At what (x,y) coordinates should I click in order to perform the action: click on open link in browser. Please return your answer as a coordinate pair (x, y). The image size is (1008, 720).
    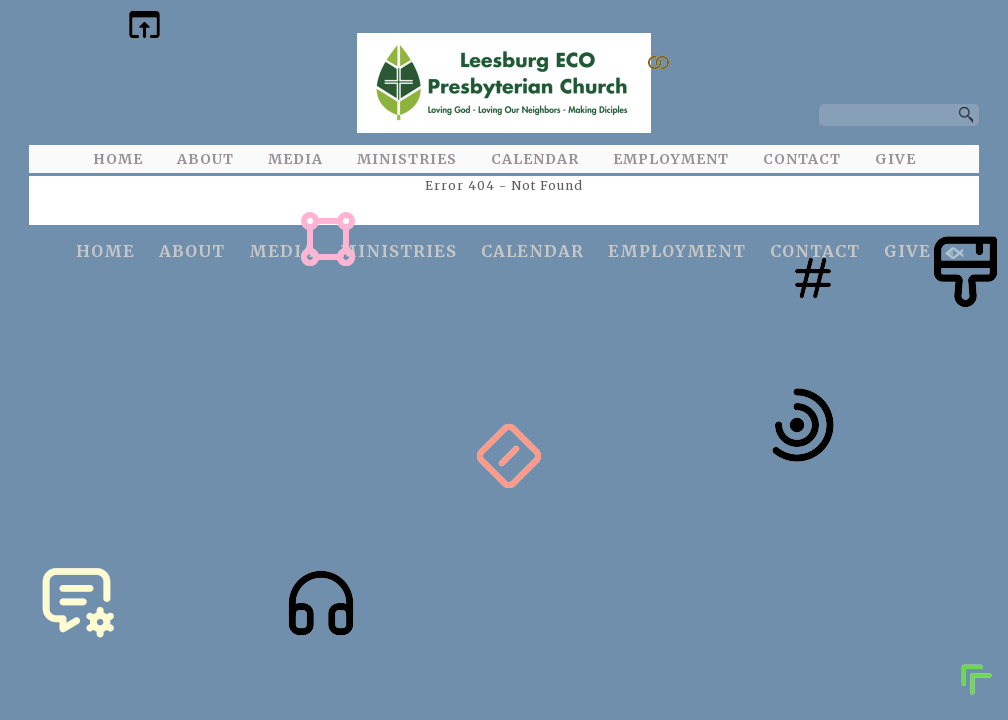
    Looking at the image, I should click on (144, 24).